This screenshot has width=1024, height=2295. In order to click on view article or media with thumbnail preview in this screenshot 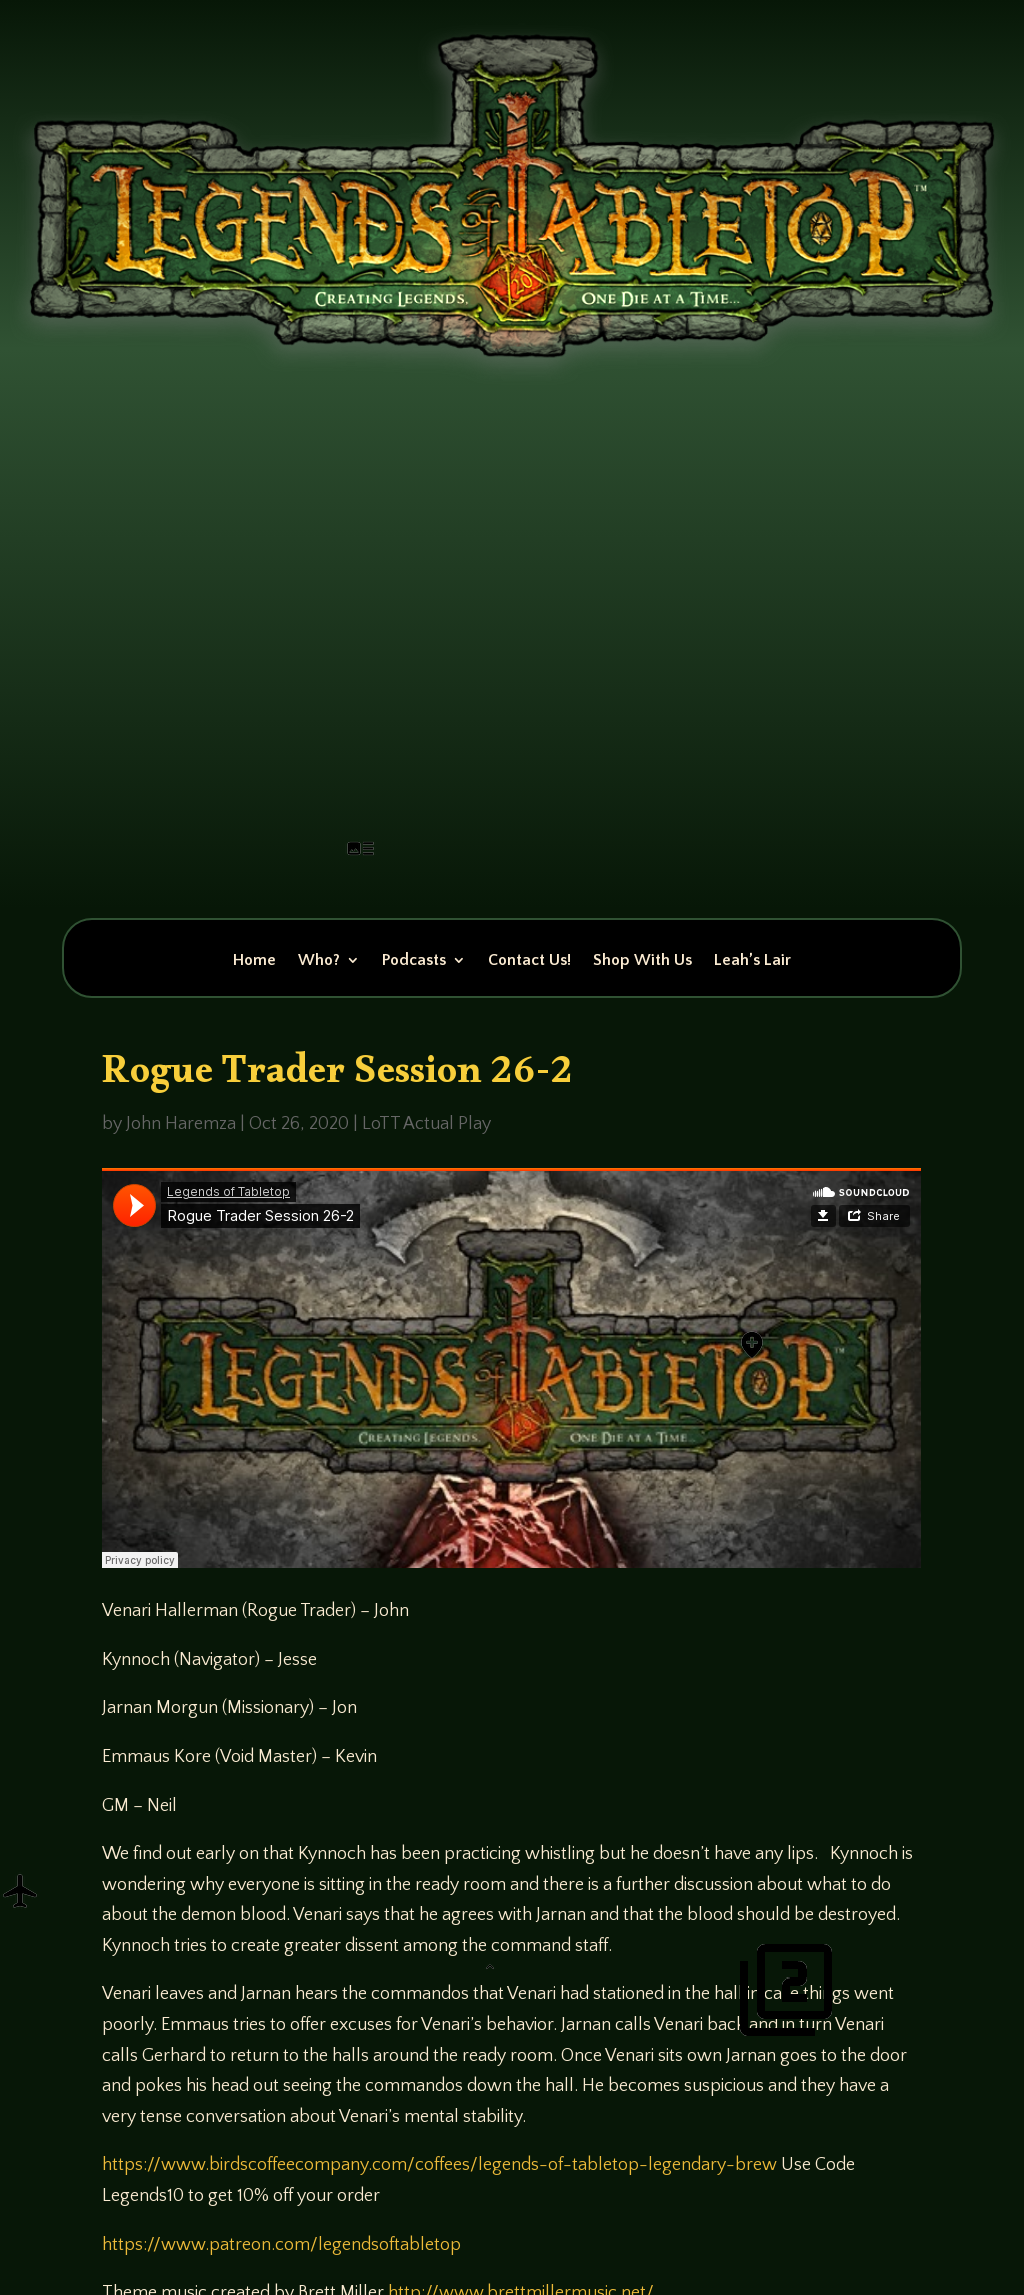, I will do `click(360, 848)`.